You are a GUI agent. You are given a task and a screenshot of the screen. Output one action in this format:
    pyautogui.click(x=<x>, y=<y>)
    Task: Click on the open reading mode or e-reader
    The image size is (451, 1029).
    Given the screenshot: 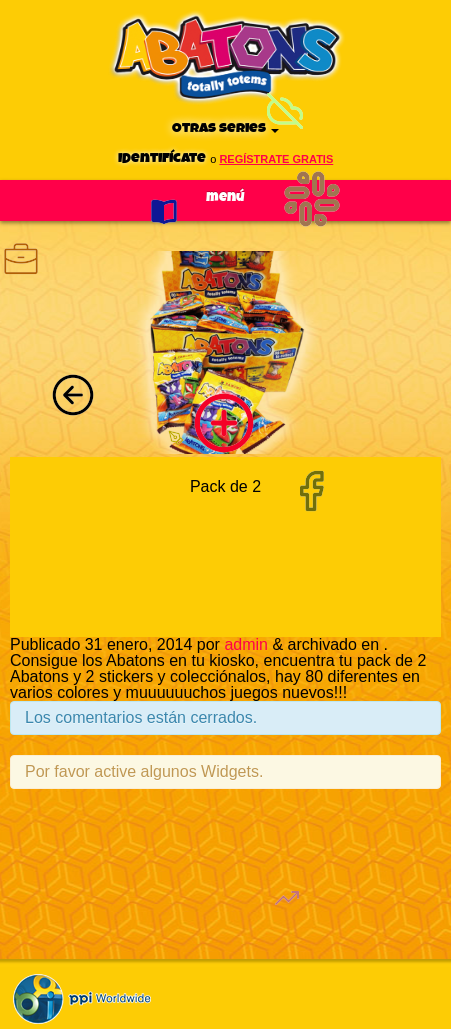 What is the action you would take?
    pyautogui.click(x=164, y=211)
    